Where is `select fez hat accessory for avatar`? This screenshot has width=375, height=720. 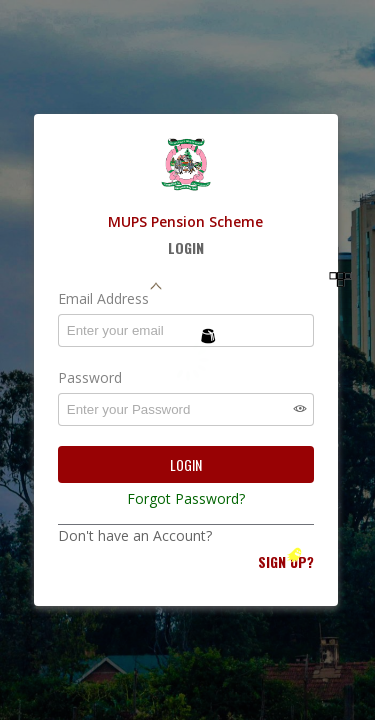 select fez hat accessory for avatar is located at coordinates (208, 336).